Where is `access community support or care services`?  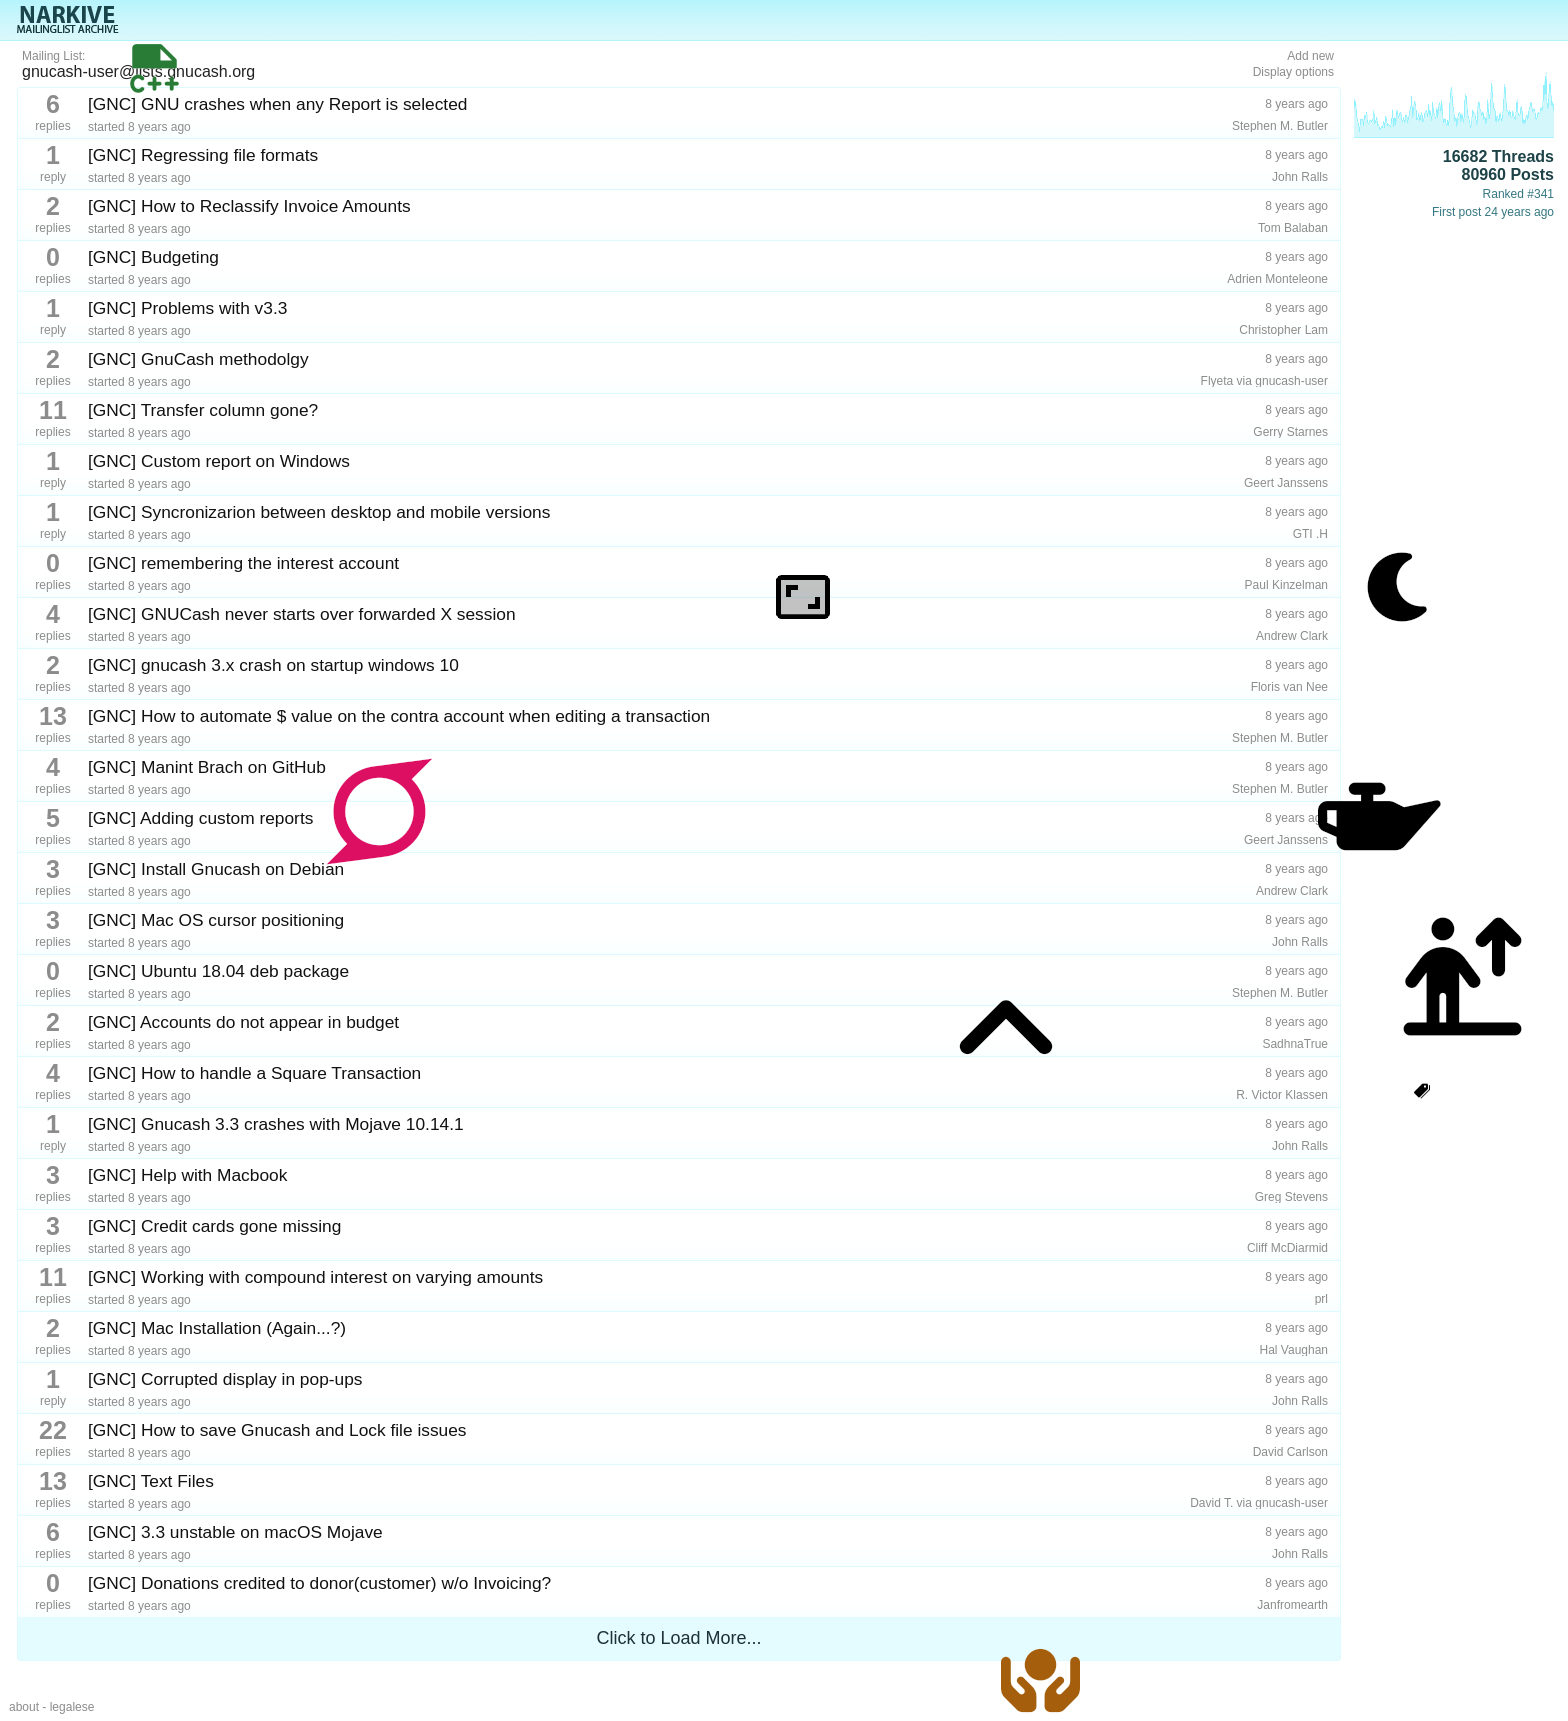 access community support or care services is located at coordinates (1040, 1680).